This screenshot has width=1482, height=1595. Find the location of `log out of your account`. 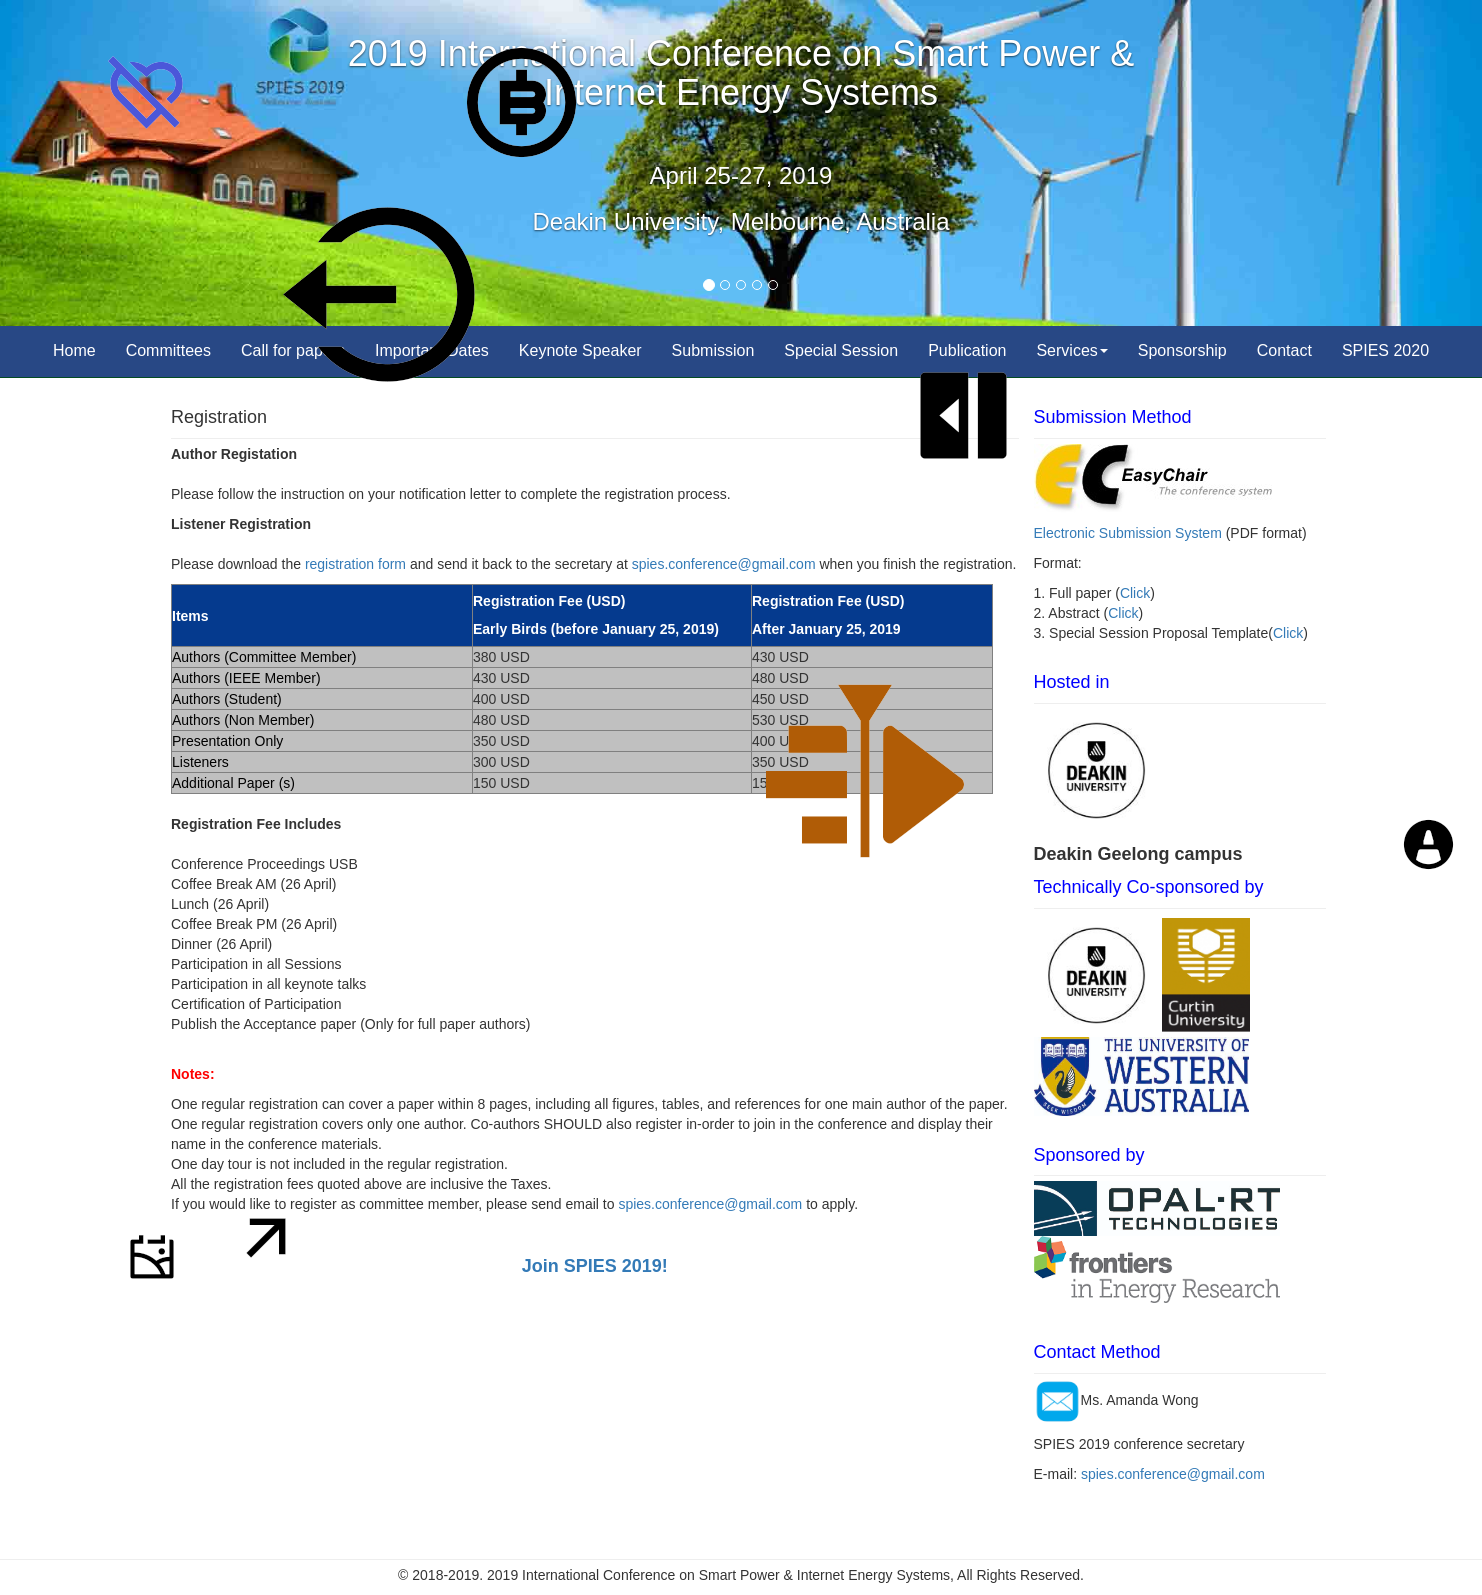

log out of your account is located at coordinates (387, 294).